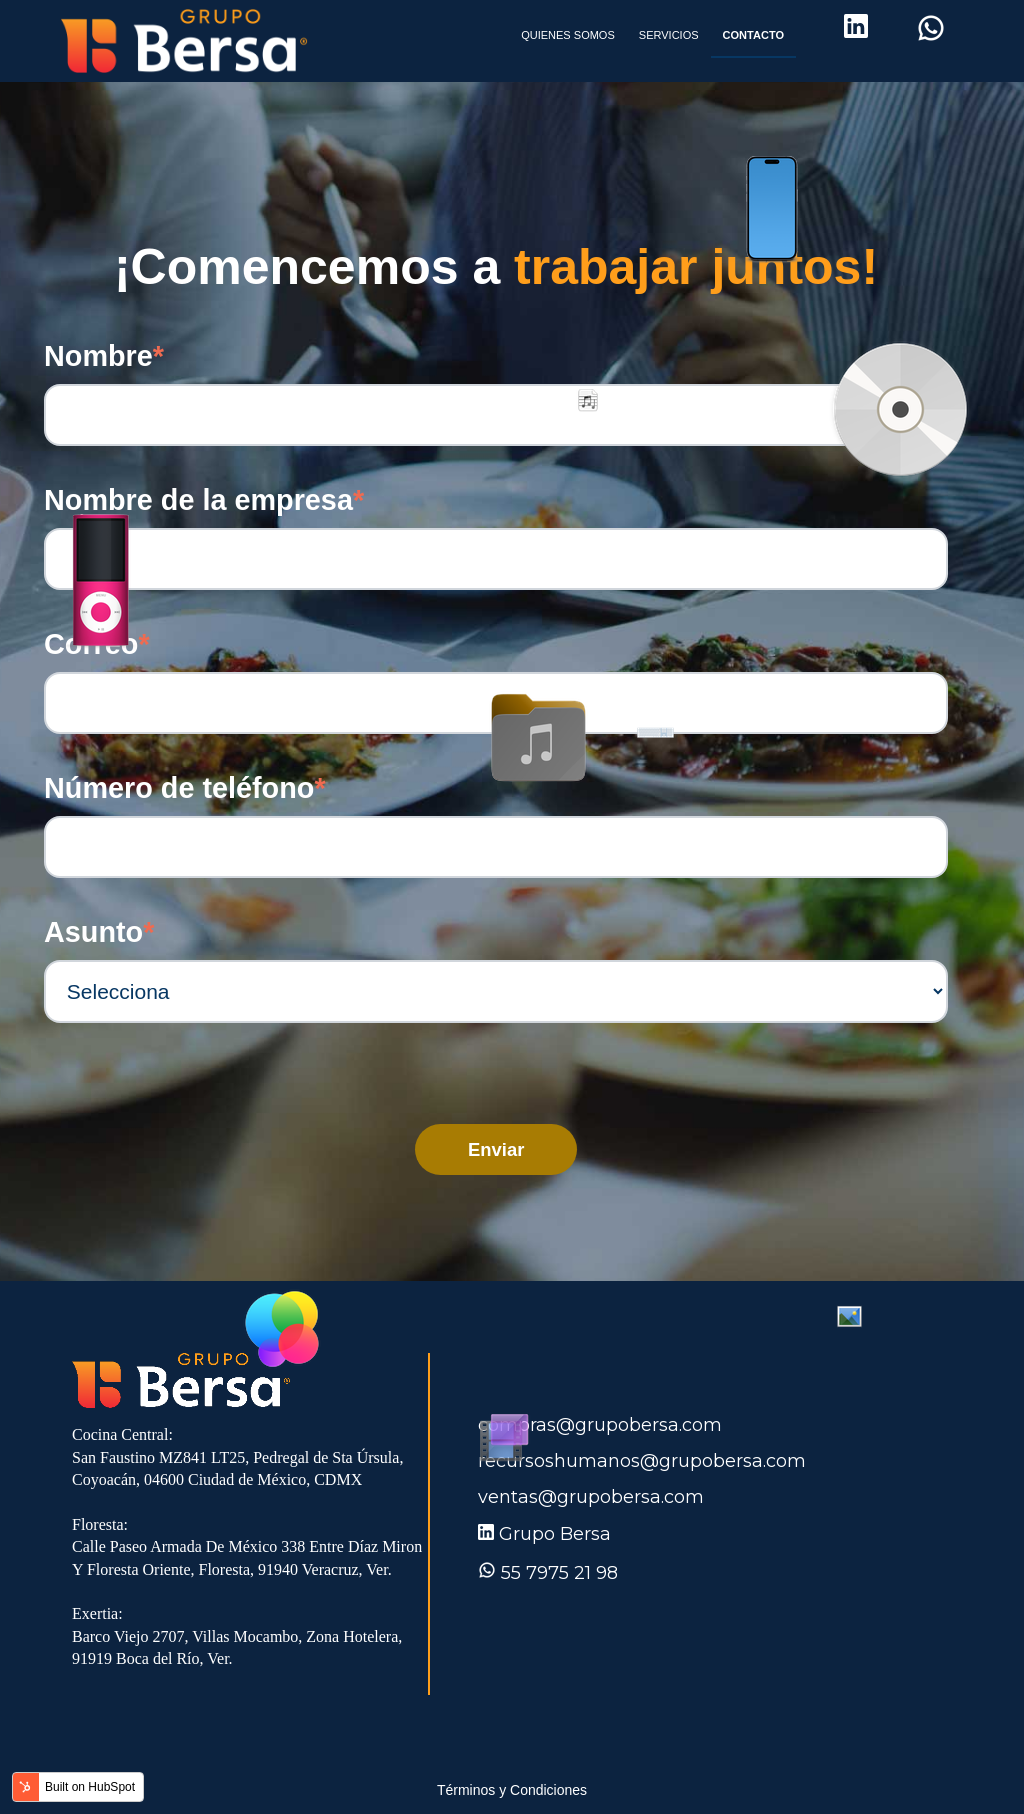  What do you see at coordinates (504, 1438) in the screenshot?
I see `apply filters to video clips in iMovie` at bounding box center [504, 1438].